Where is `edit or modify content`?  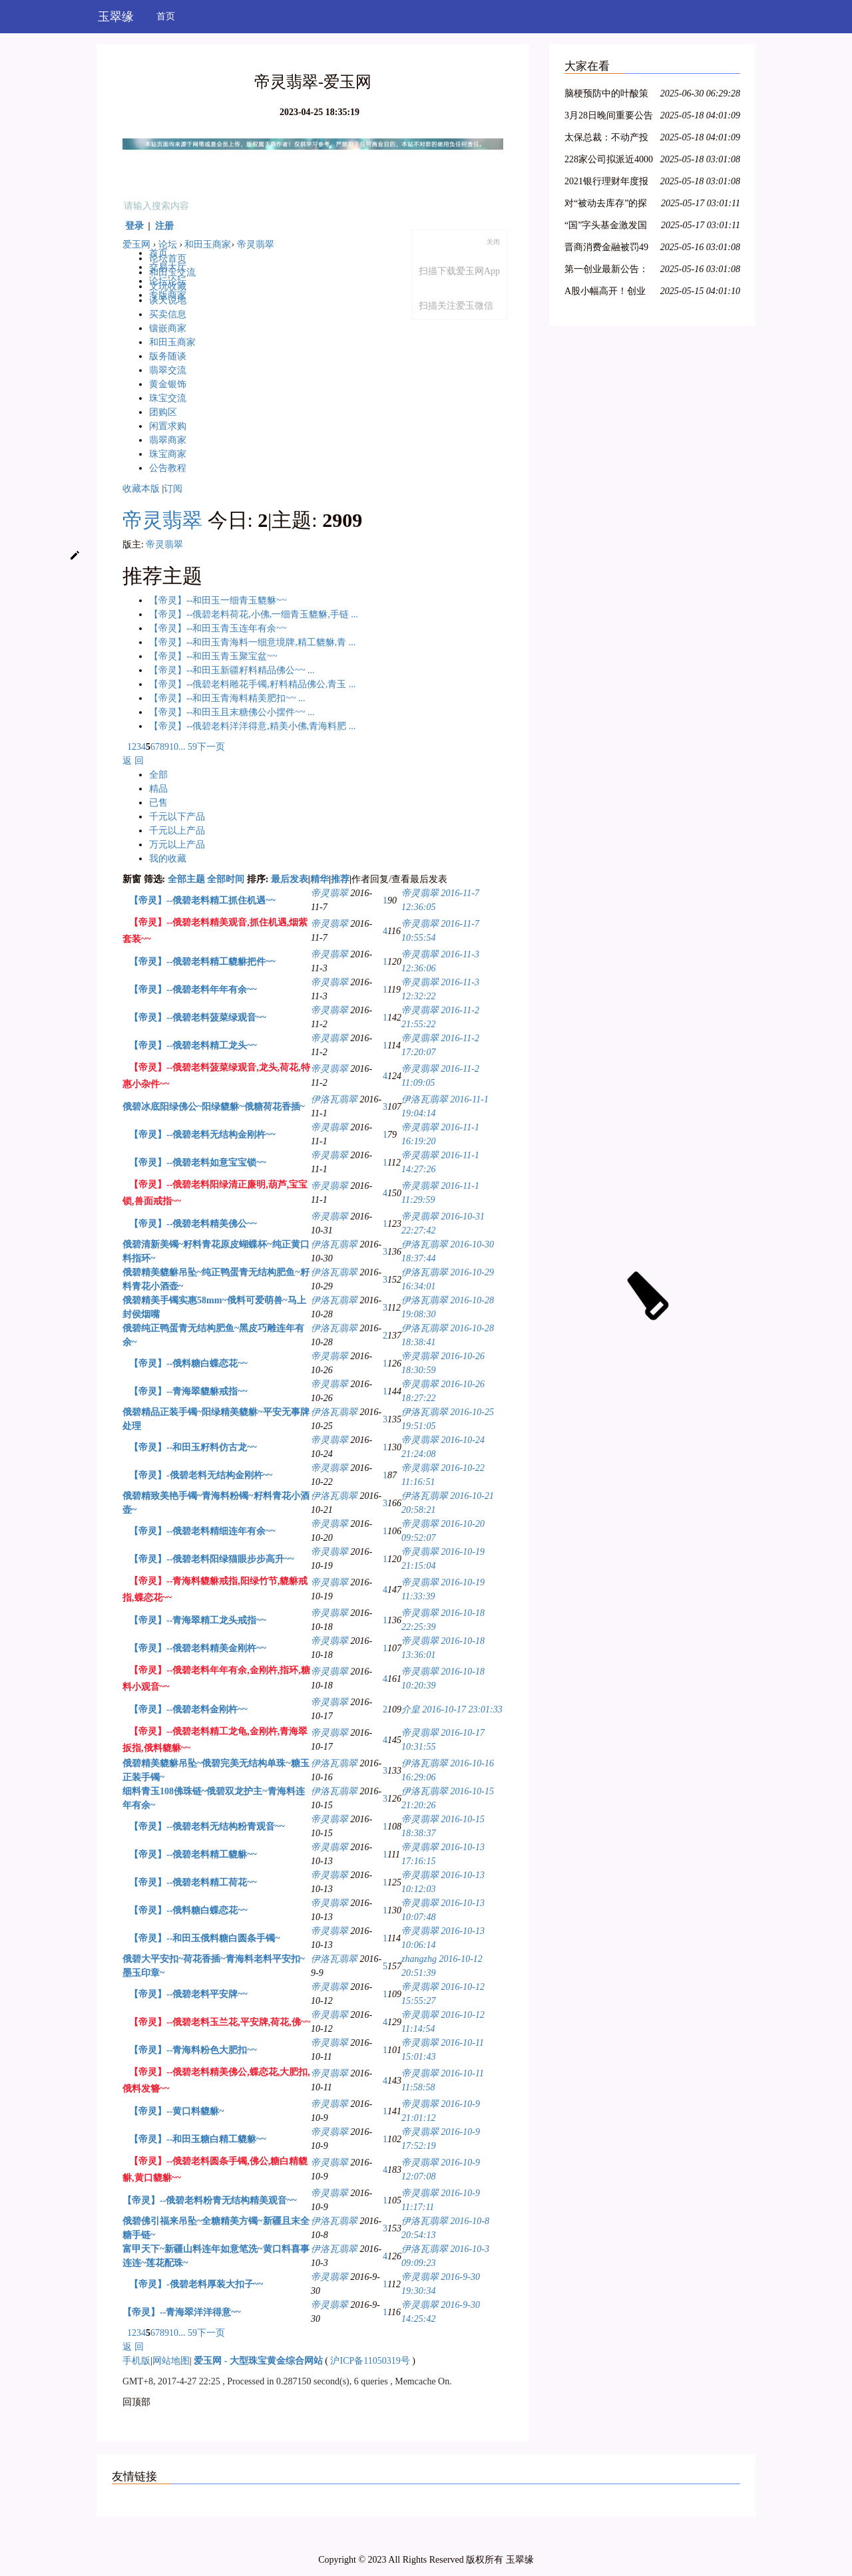 edit or modify content is located at coordinates (75, 555).